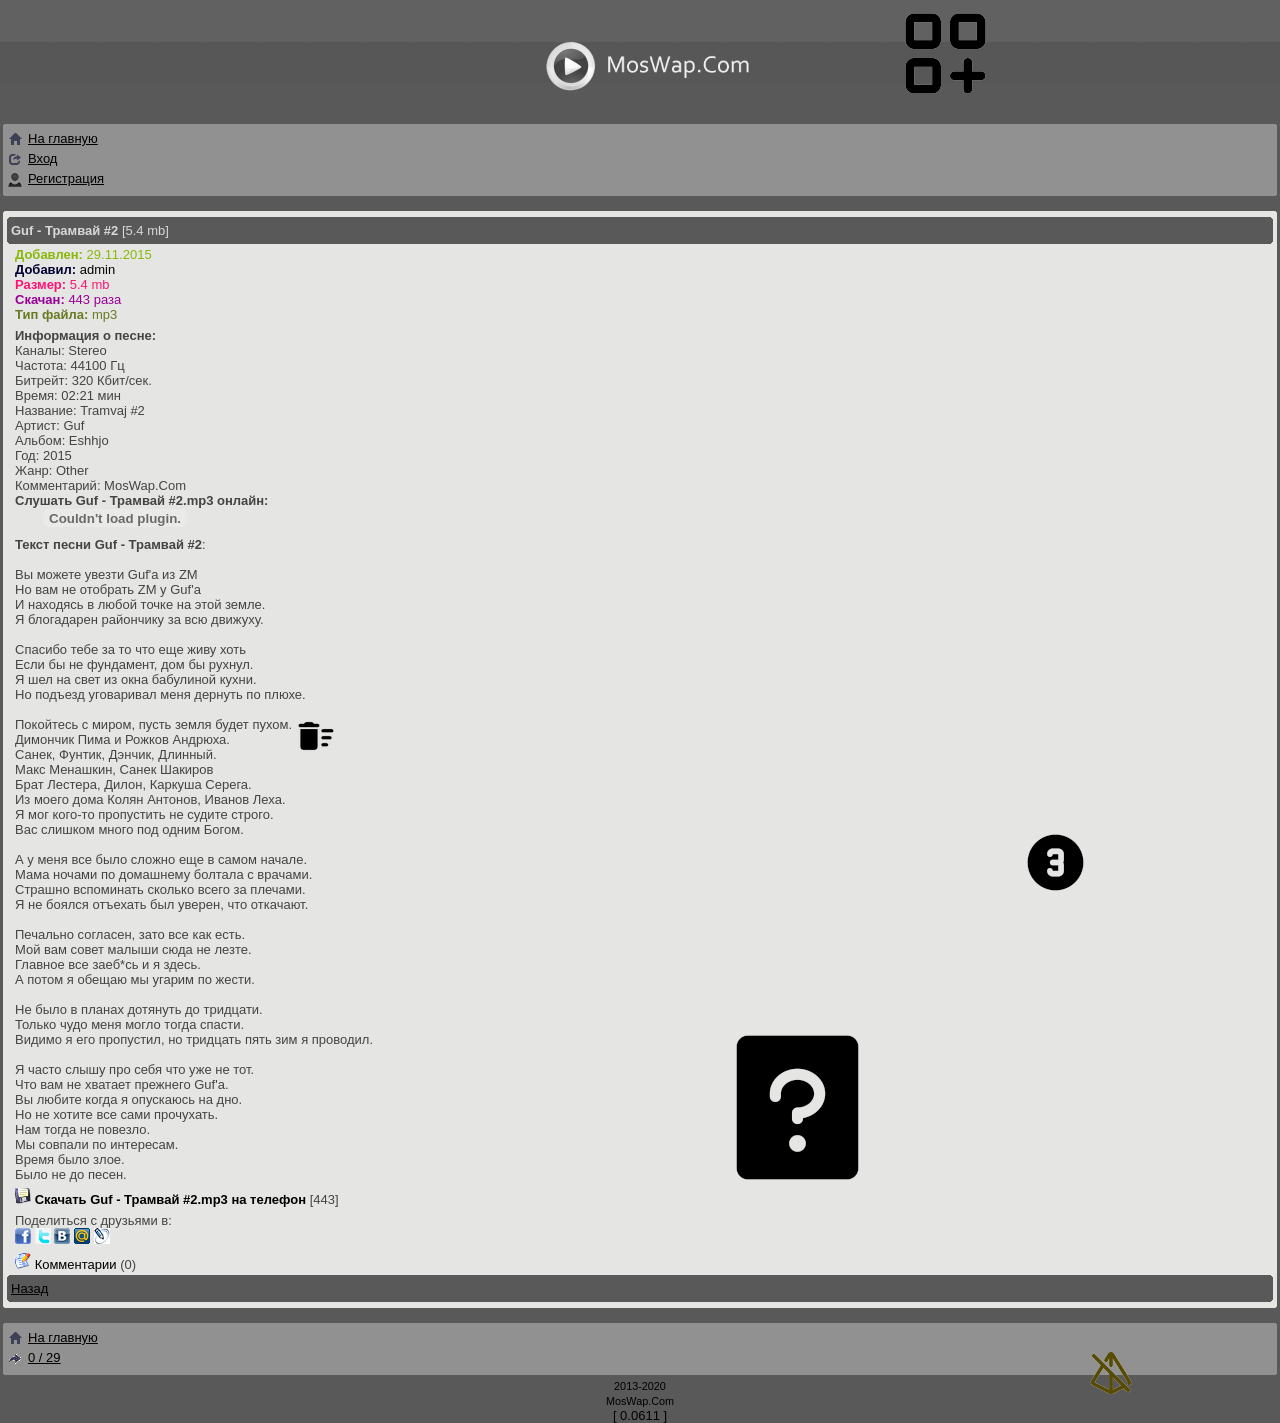 Image resolution: width=1280 pixels, height=1423 pixels. What do you see at coordinates (316, 736) in the screenshot?
I see `delete all selected items at once` at bounding box center [316, 736].